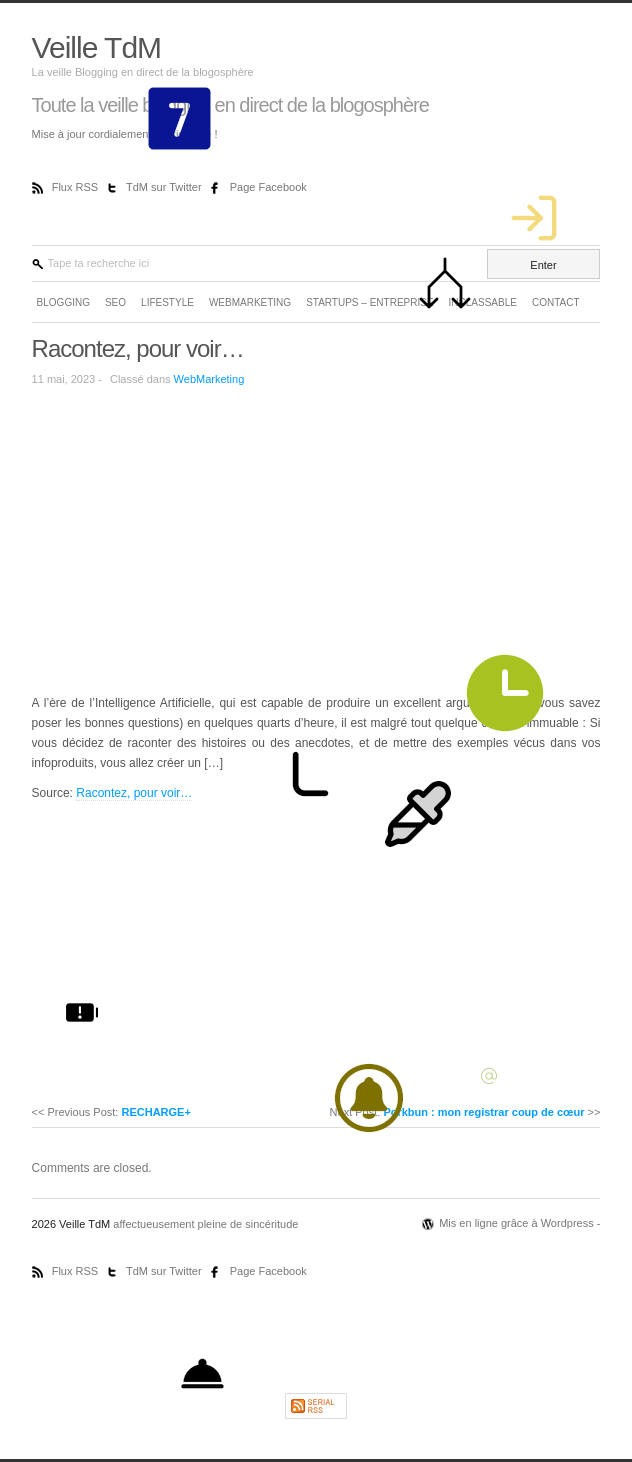 The height and width of the screenshot is (1462, 632). What do you see at coordinates (369, 1098) in the screenshot?
I see `access notification settings` at bounding box center [369, 1098].